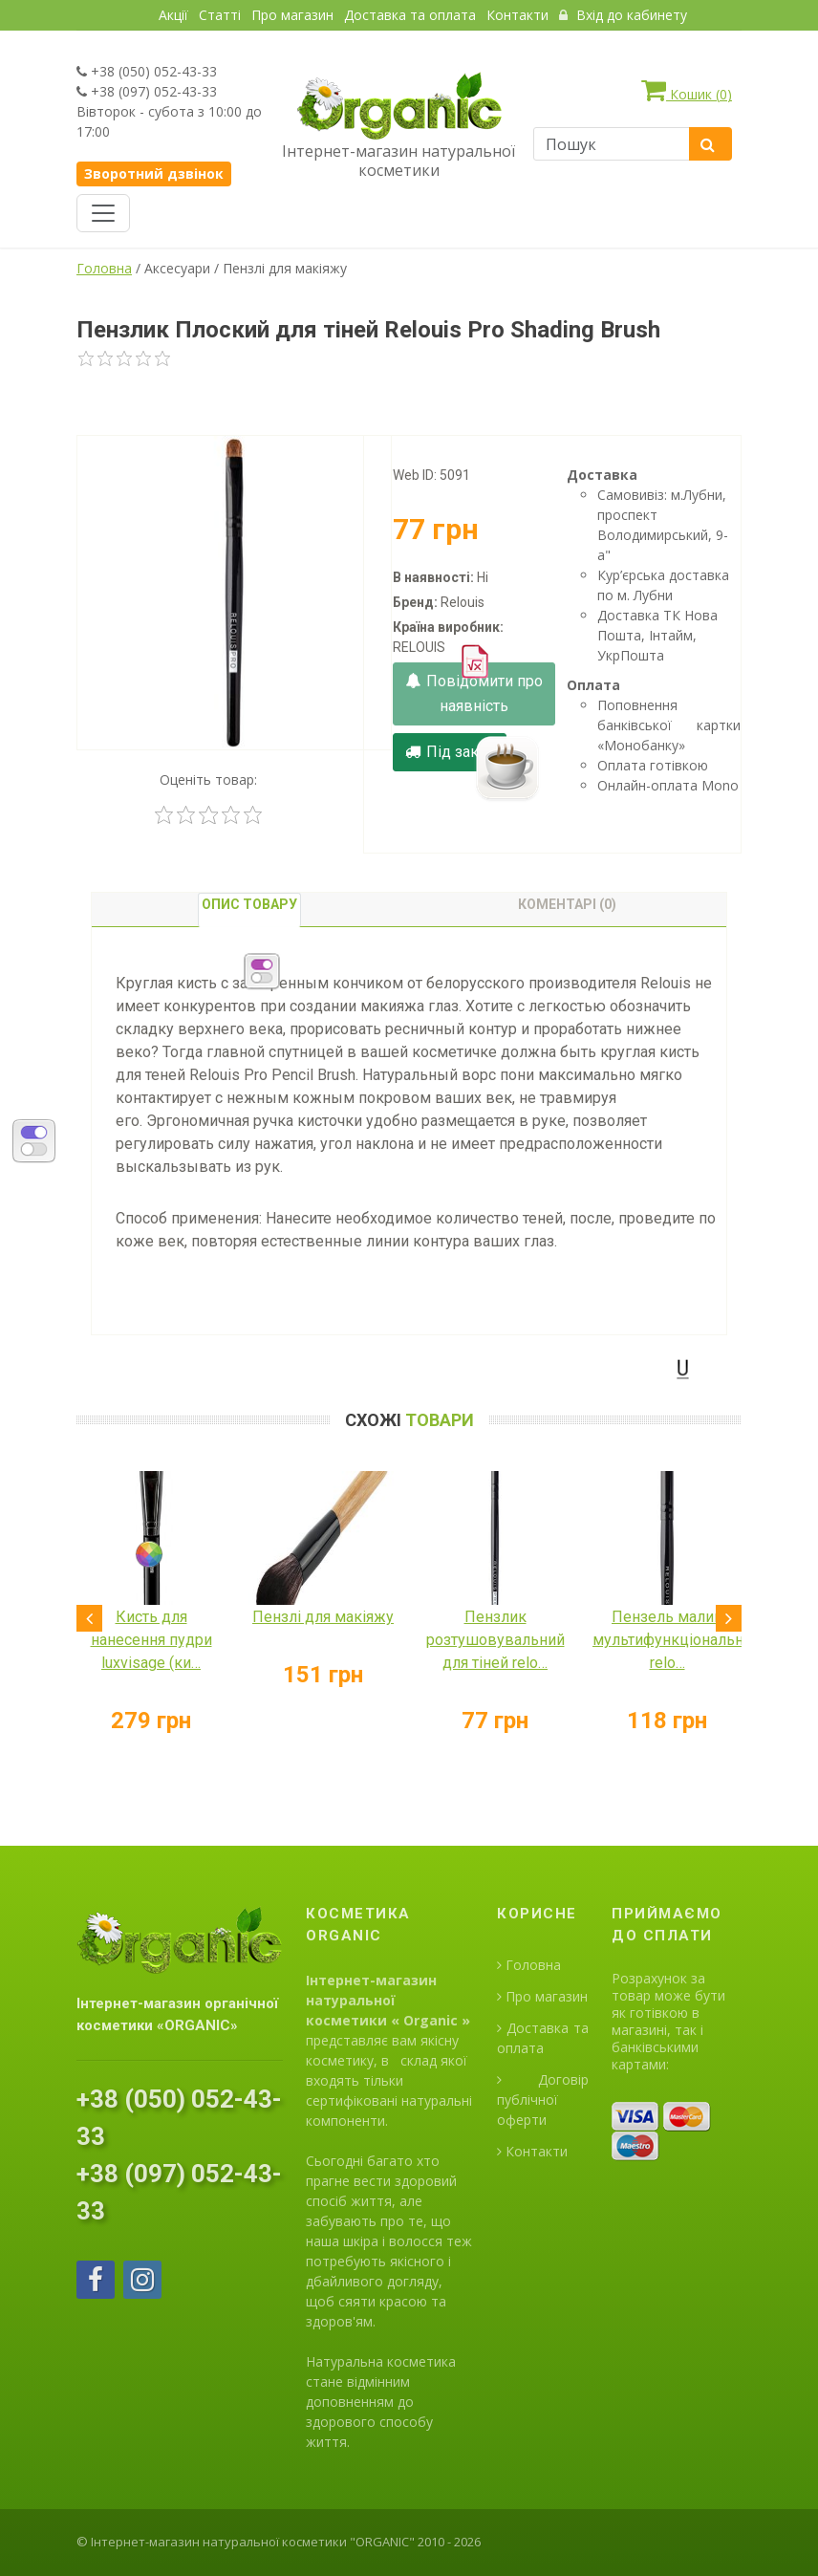  What do you see at coordinates (507, 768) in the screenshot?
I see `launch caffeine app to prevent sleep mode` at bounding box center [507, 768].